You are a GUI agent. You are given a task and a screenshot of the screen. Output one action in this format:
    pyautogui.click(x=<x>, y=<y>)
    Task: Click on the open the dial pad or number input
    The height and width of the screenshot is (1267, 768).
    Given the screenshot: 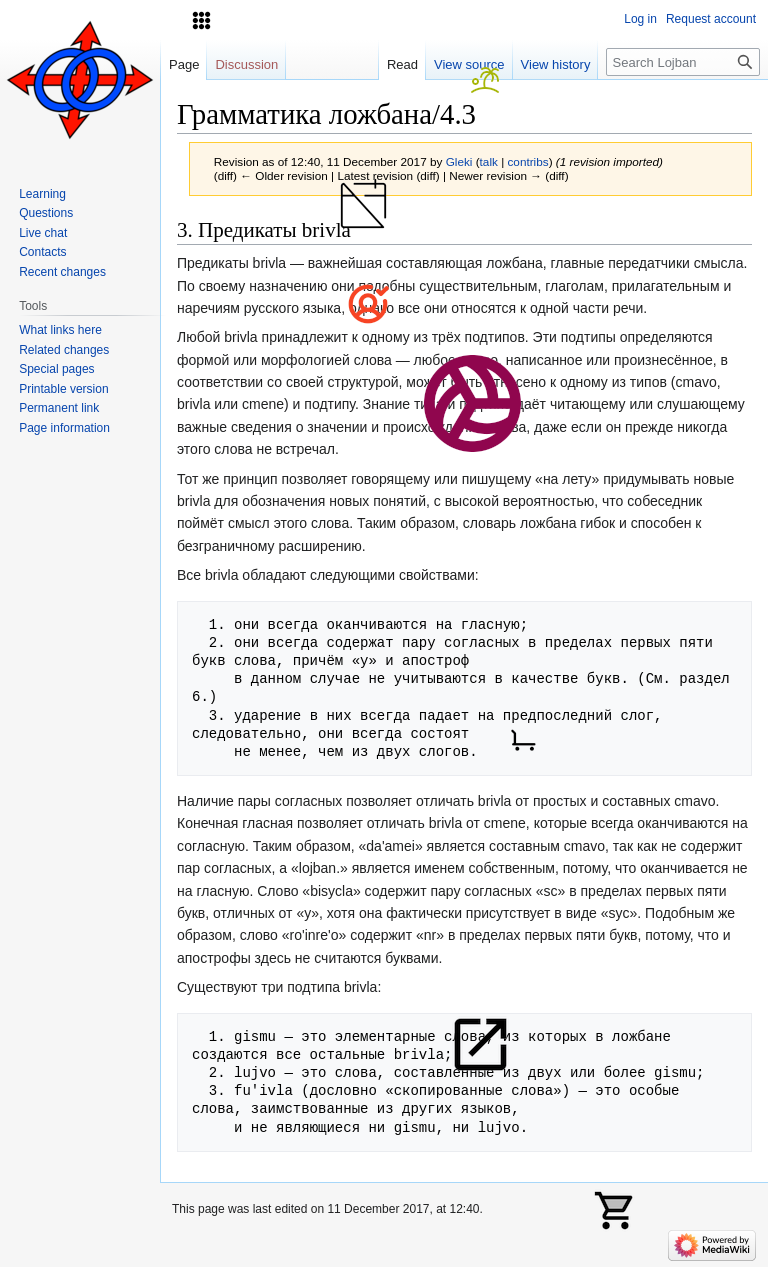 What is the action you would take?
    pyautogui.click(x=201, y=20)
    